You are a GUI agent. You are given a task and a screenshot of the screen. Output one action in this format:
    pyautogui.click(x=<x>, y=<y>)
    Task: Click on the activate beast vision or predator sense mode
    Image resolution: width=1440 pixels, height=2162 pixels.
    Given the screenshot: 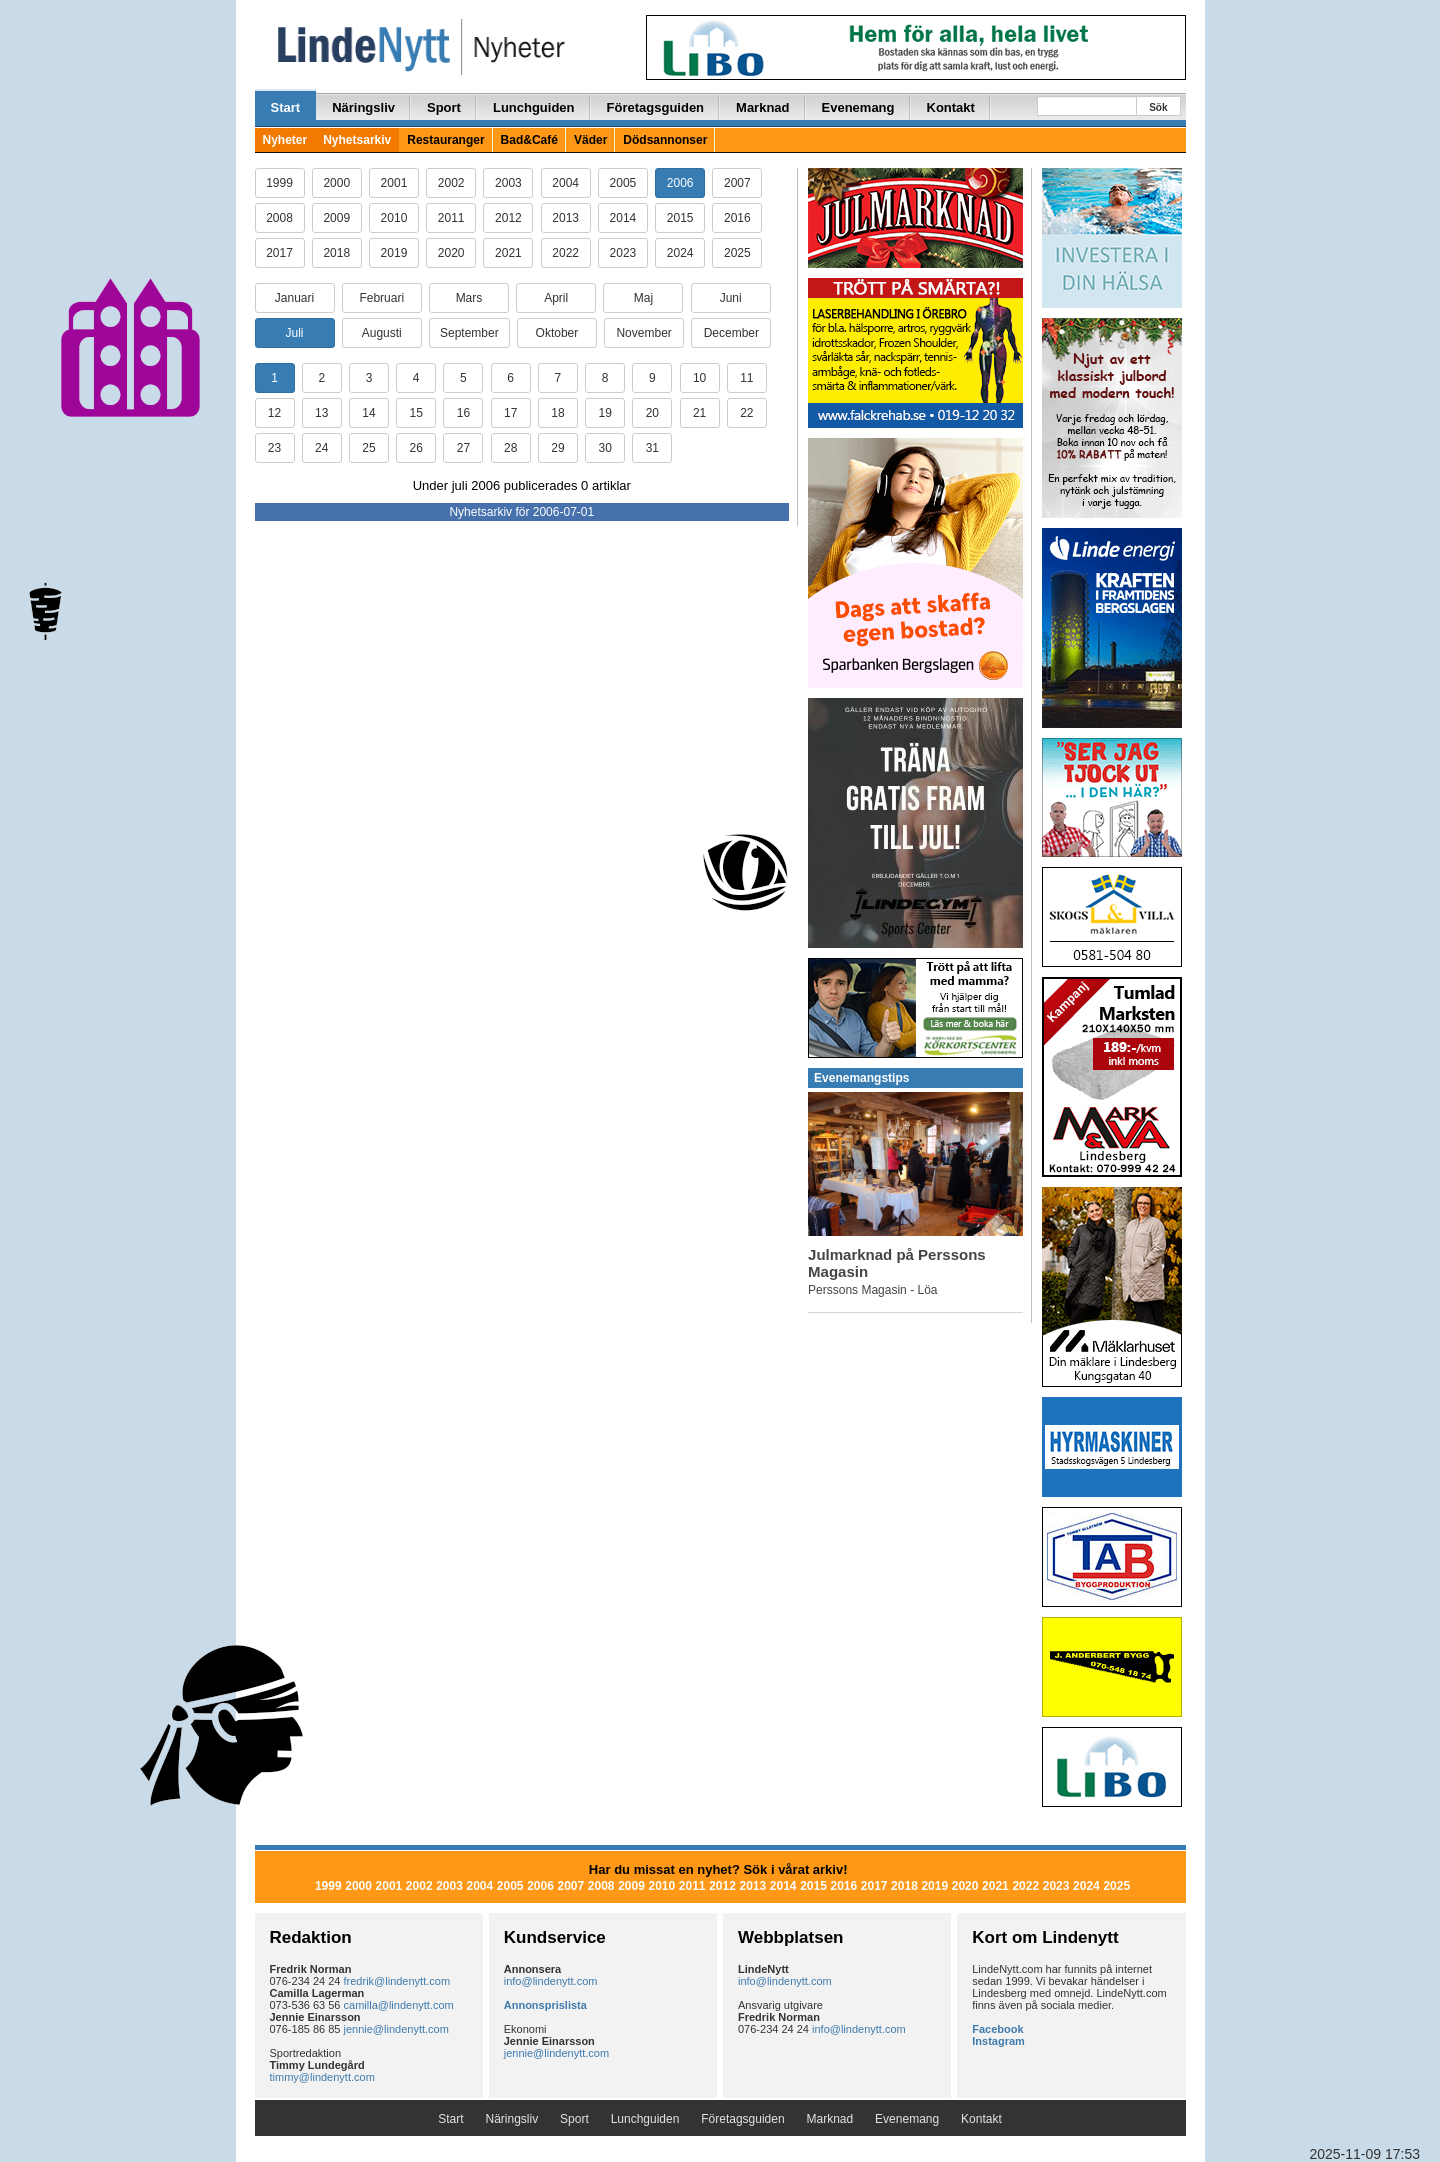 What is the action you would take?
    pyautogui.click(x=745, y=871)
    